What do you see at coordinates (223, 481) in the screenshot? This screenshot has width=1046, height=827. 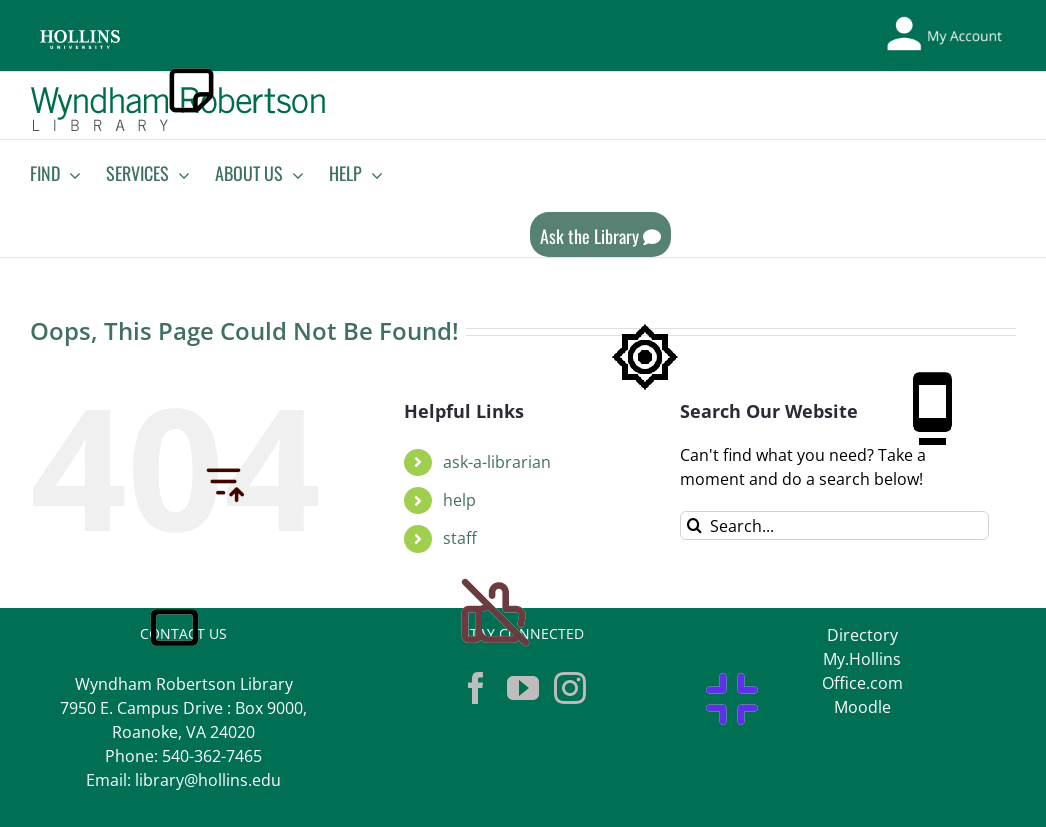 I see `sort items in ascending order` at bounding box center [223, 481].